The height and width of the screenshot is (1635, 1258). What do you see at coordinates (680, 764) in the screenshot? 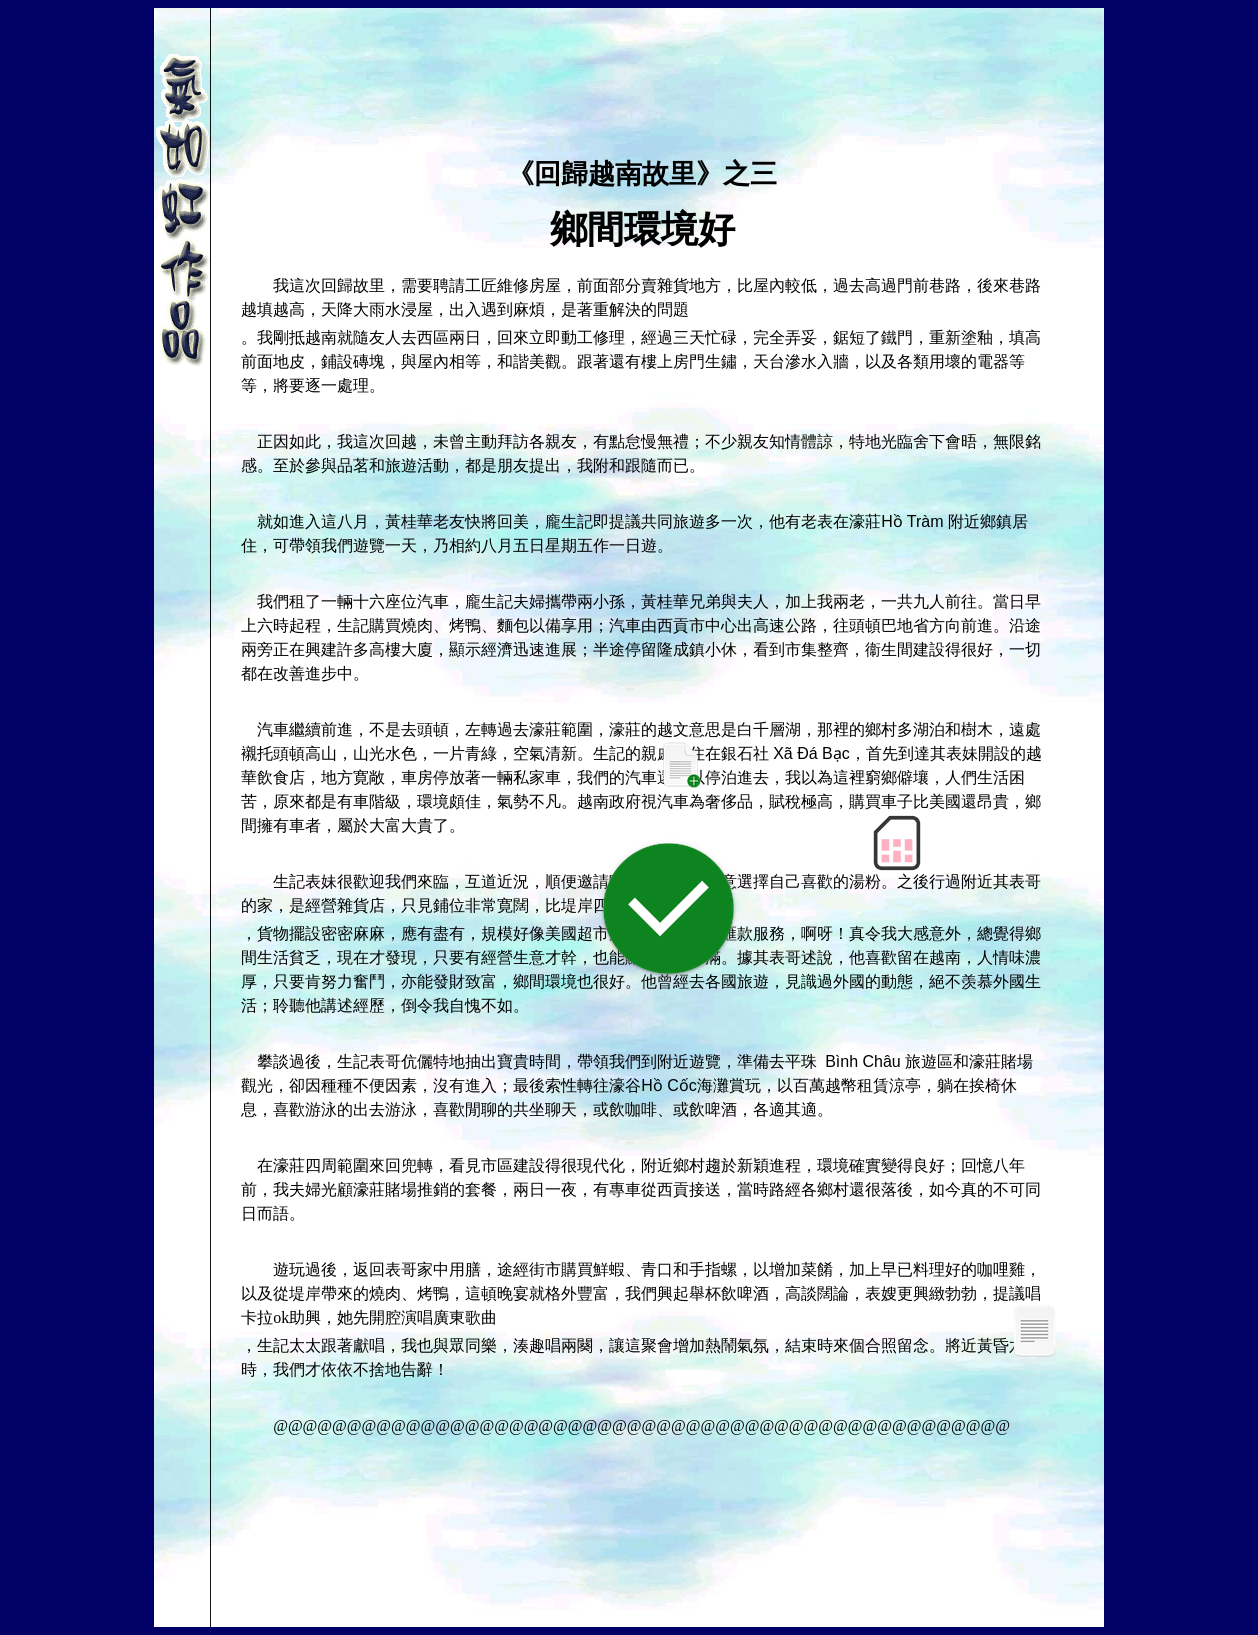
I see `create a new text document` at bounding box center [680, 764].